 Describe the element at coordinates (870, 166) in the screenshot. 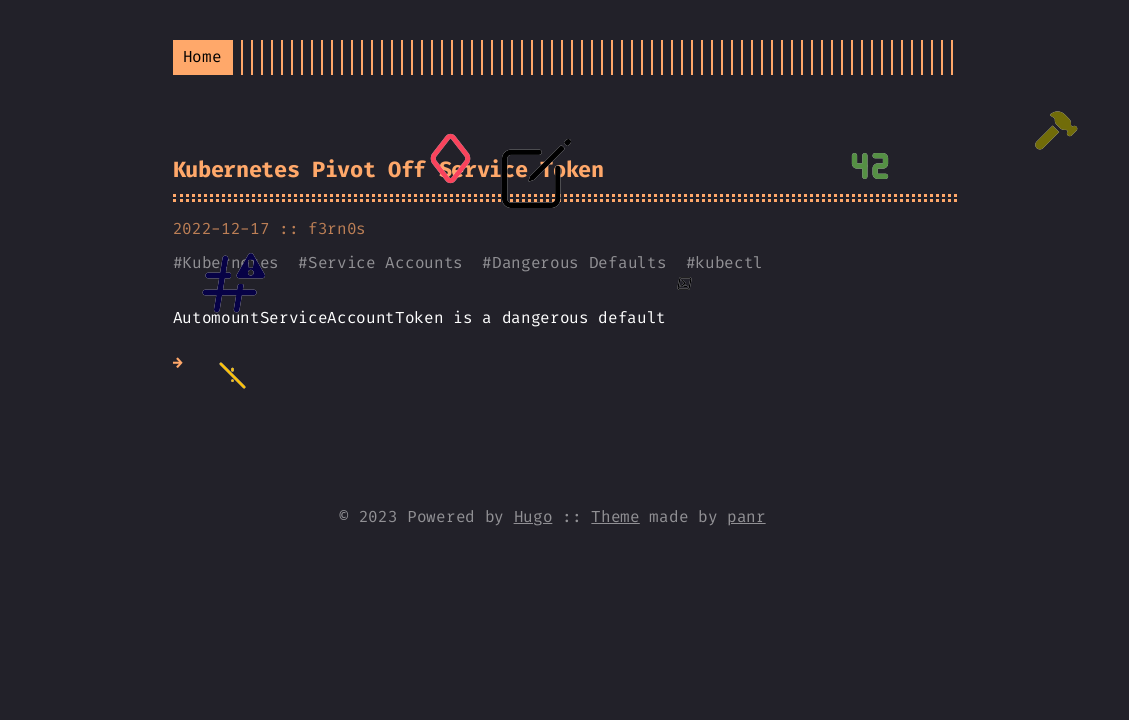

I see `displays the number 42 as a label or count indicator` at that location.